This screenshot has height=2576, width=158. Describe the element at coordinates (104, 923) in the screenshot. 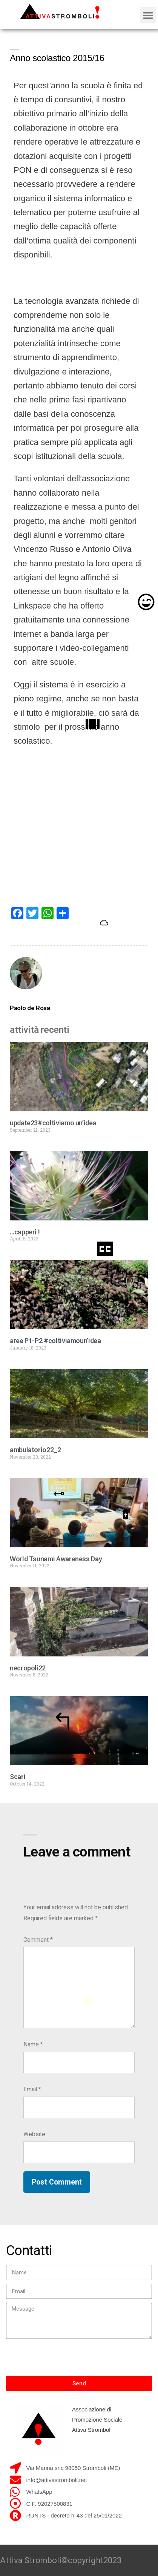

I see `cloud storage or sync status` at that location.